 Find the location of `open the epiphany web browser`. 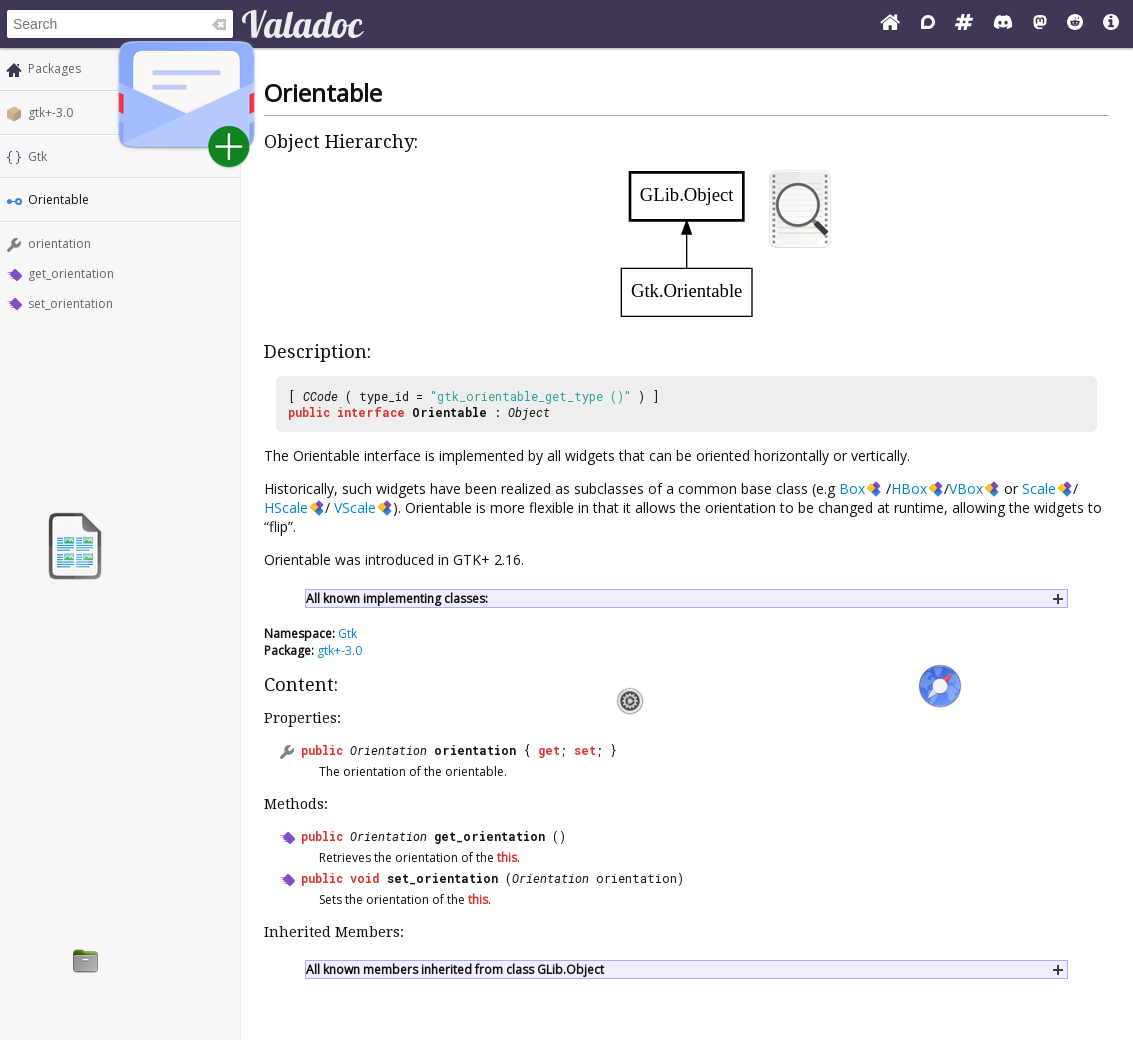

open the epiphany web browser is located at coordinates (940, 686).